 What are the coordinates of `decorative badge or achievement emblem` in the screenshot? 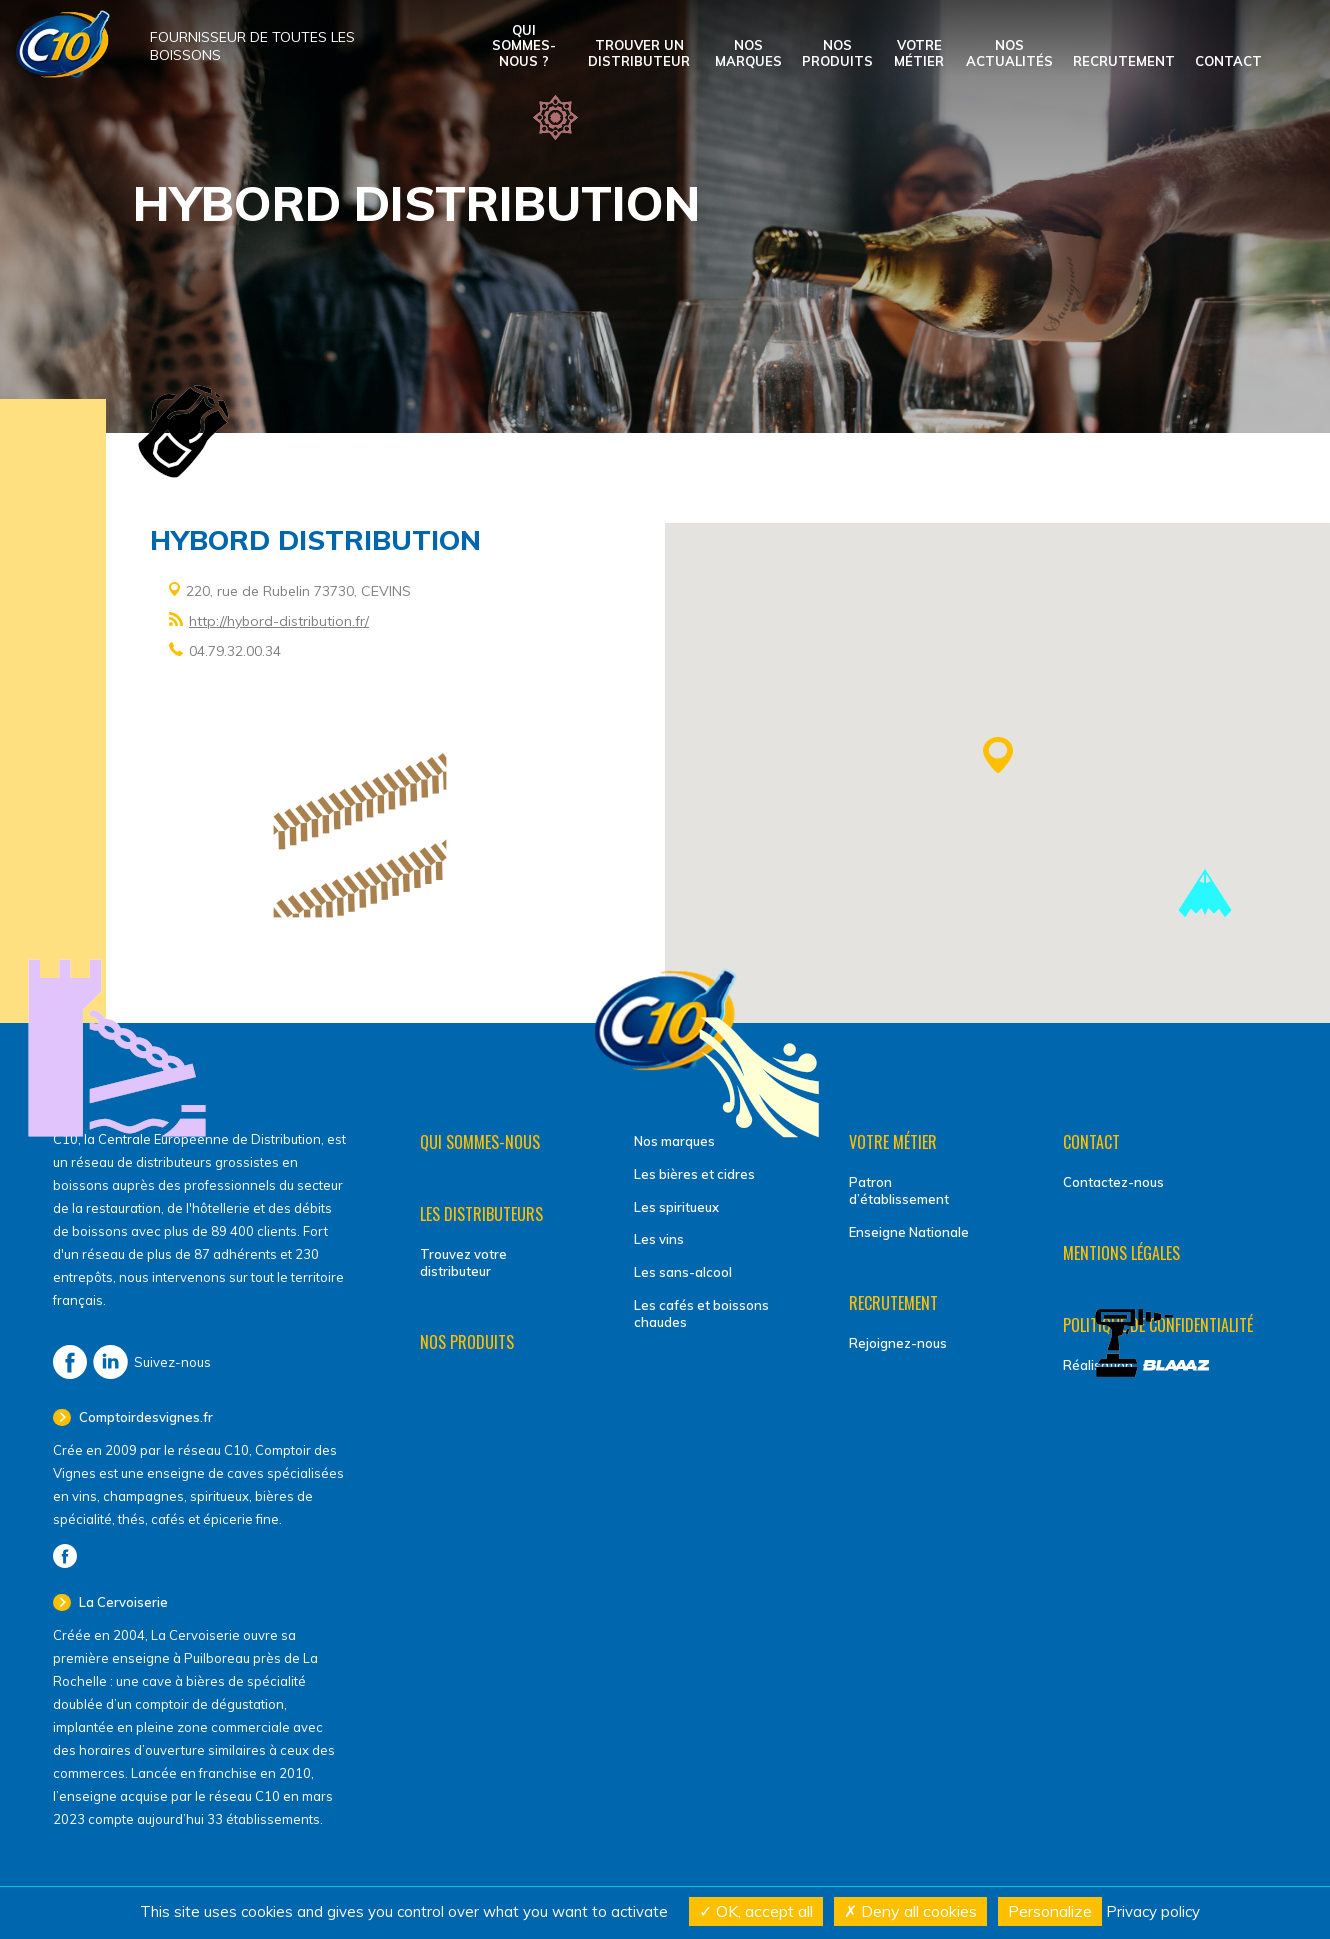 It's located at (555, 117).